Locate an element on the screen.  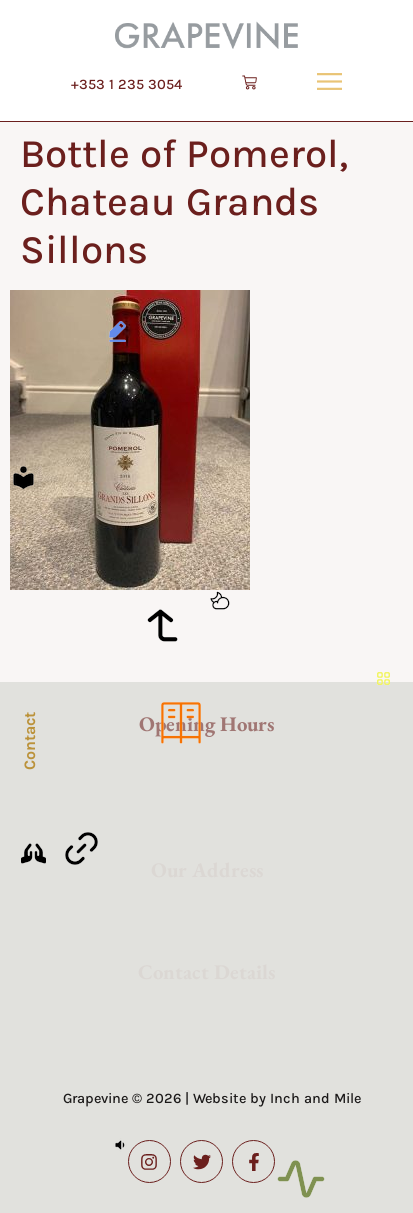
decrease audio volume is located at coordinates (120, 1145).